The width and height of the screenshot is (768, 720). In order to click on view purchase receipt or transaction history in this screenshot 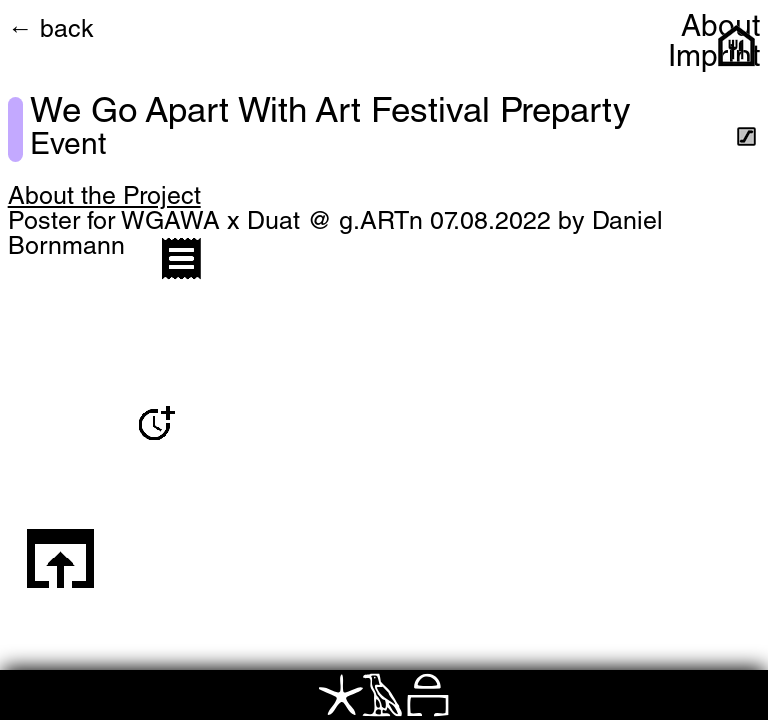, I will do `click(181, 258)`.